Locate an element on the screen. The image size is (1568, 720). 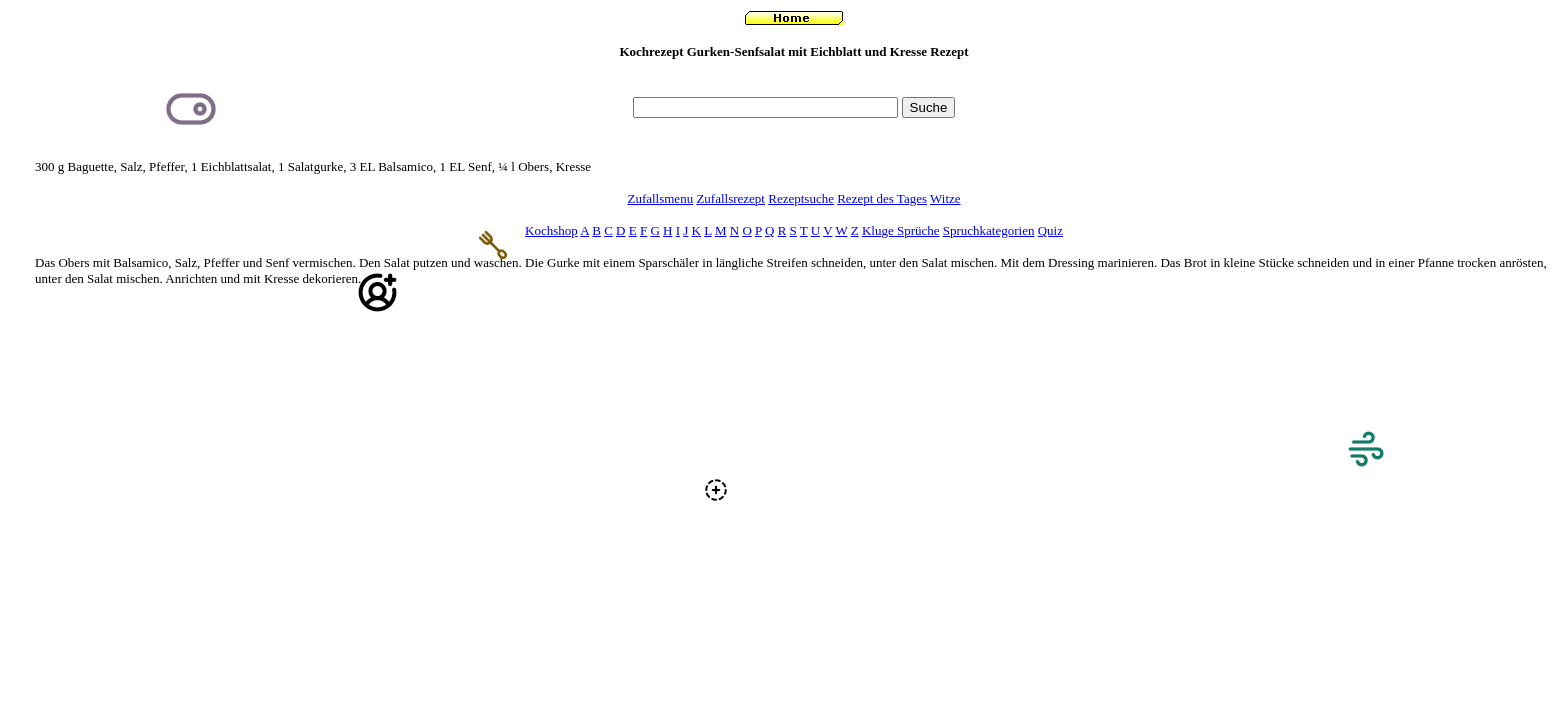
add a new user or contact is located at coordinates (377, 292).